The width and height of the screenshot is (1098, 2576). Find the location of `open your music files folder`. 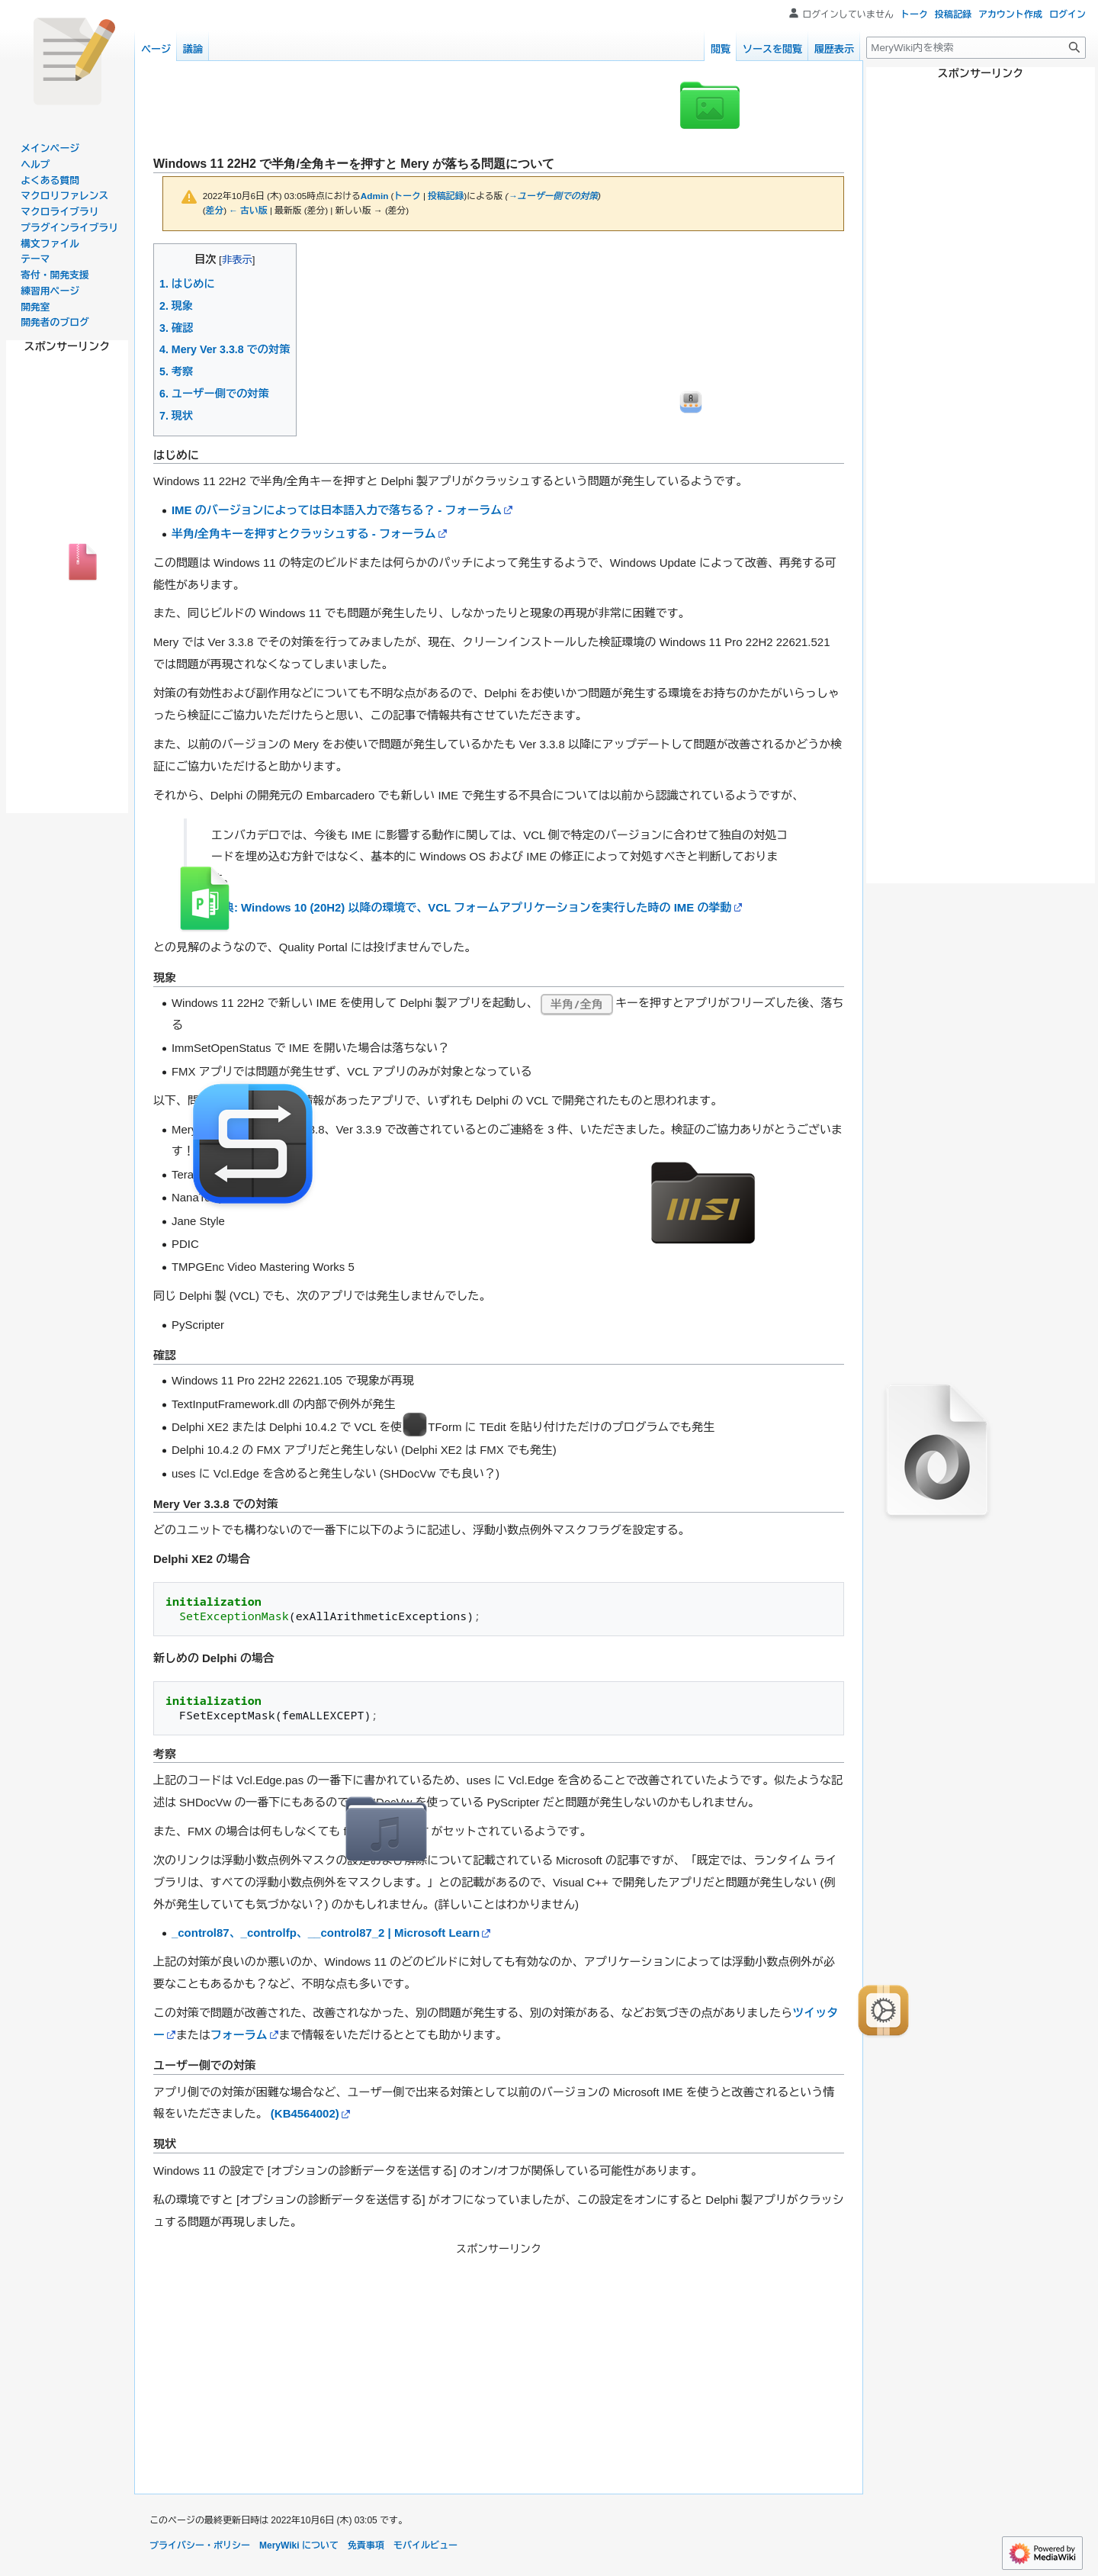

open your music files folder is located at coordinates (386, 1828).